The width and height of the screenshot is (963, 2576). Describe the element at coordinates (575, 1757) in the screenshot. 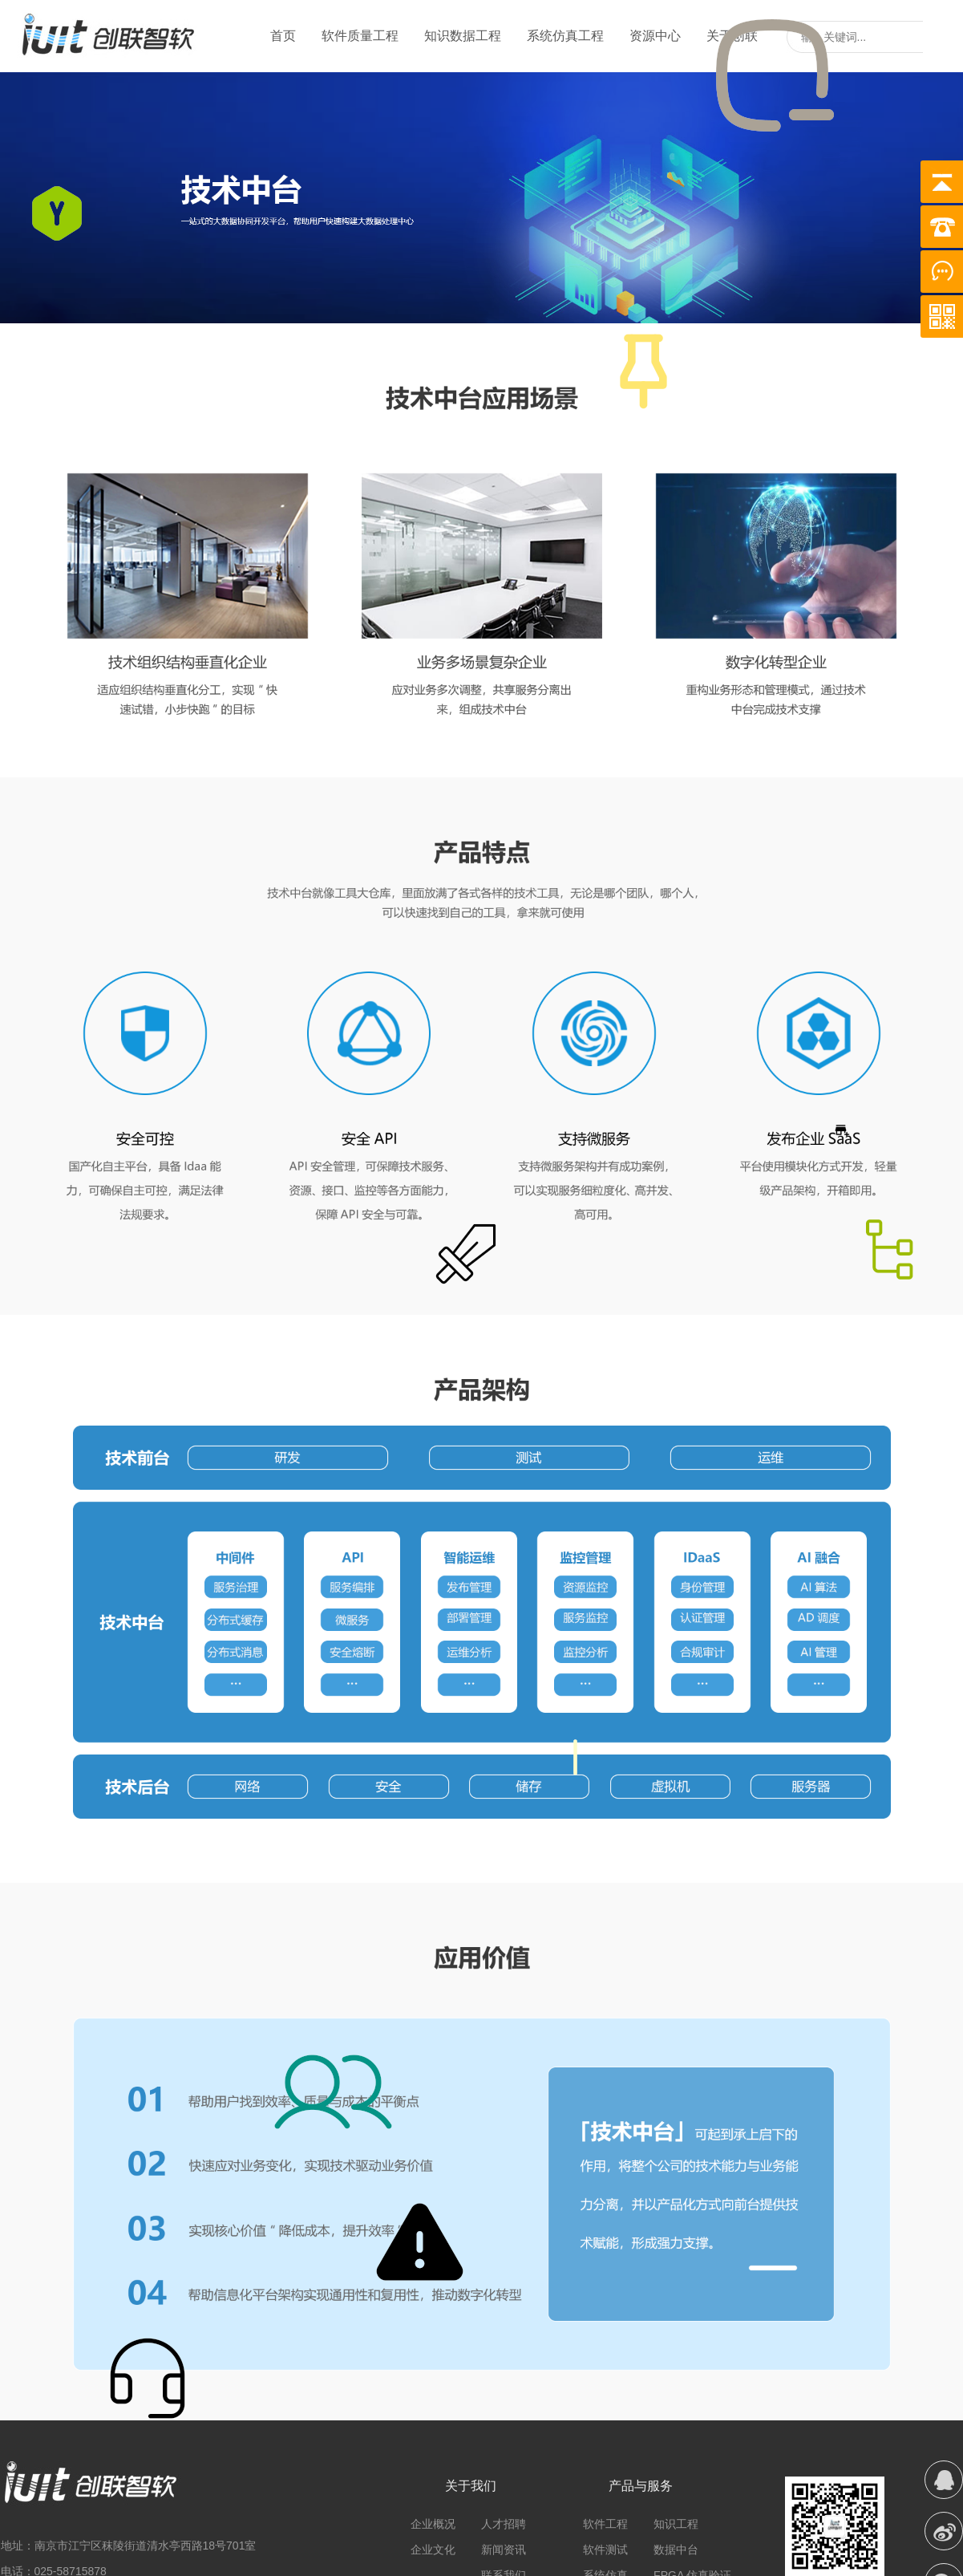

I see `vertical divider or separator between UI elements` at that location.